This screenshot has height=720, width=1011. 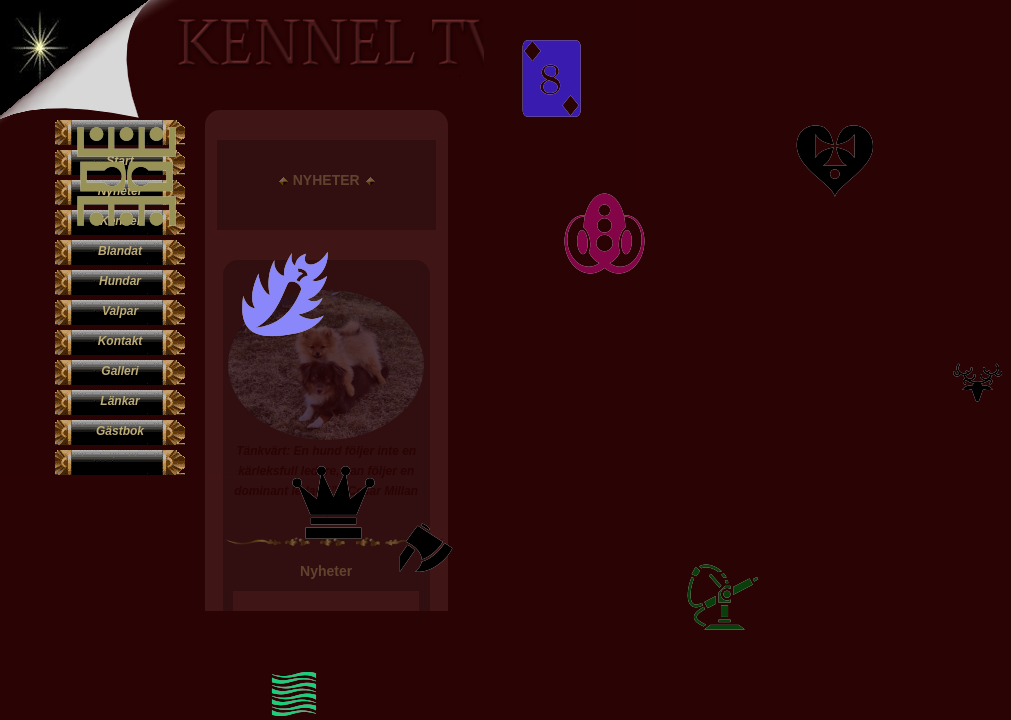 I want to click on access game inventory or storage grid, so click(x=126, y=176).